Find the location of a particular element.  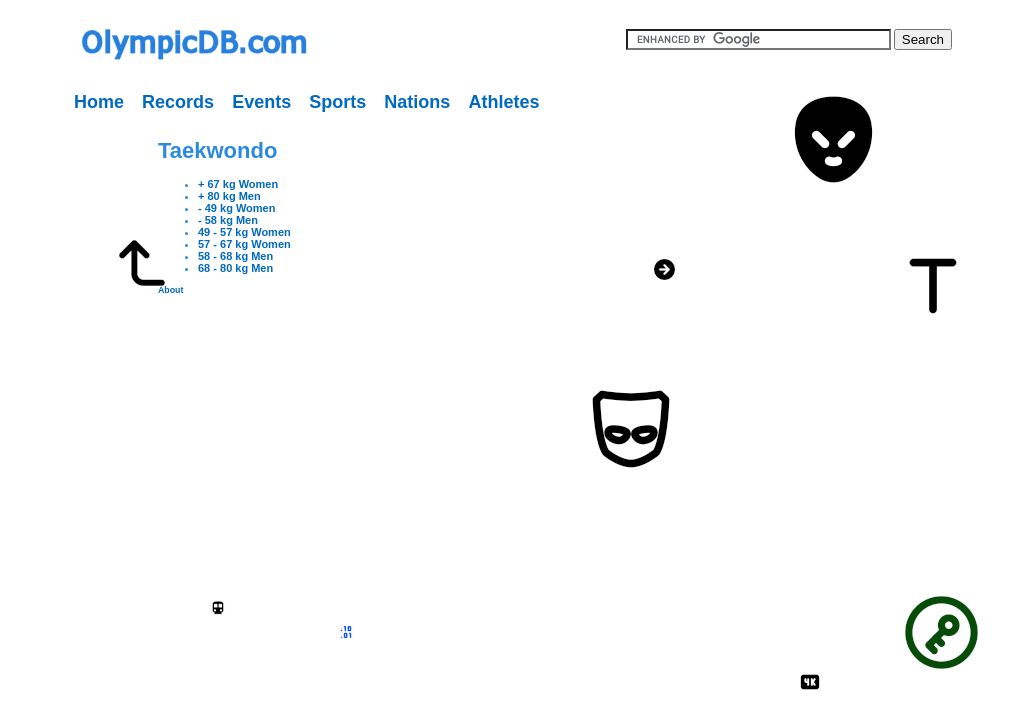

go back and up to previous level is located at coordinates (143, 264).